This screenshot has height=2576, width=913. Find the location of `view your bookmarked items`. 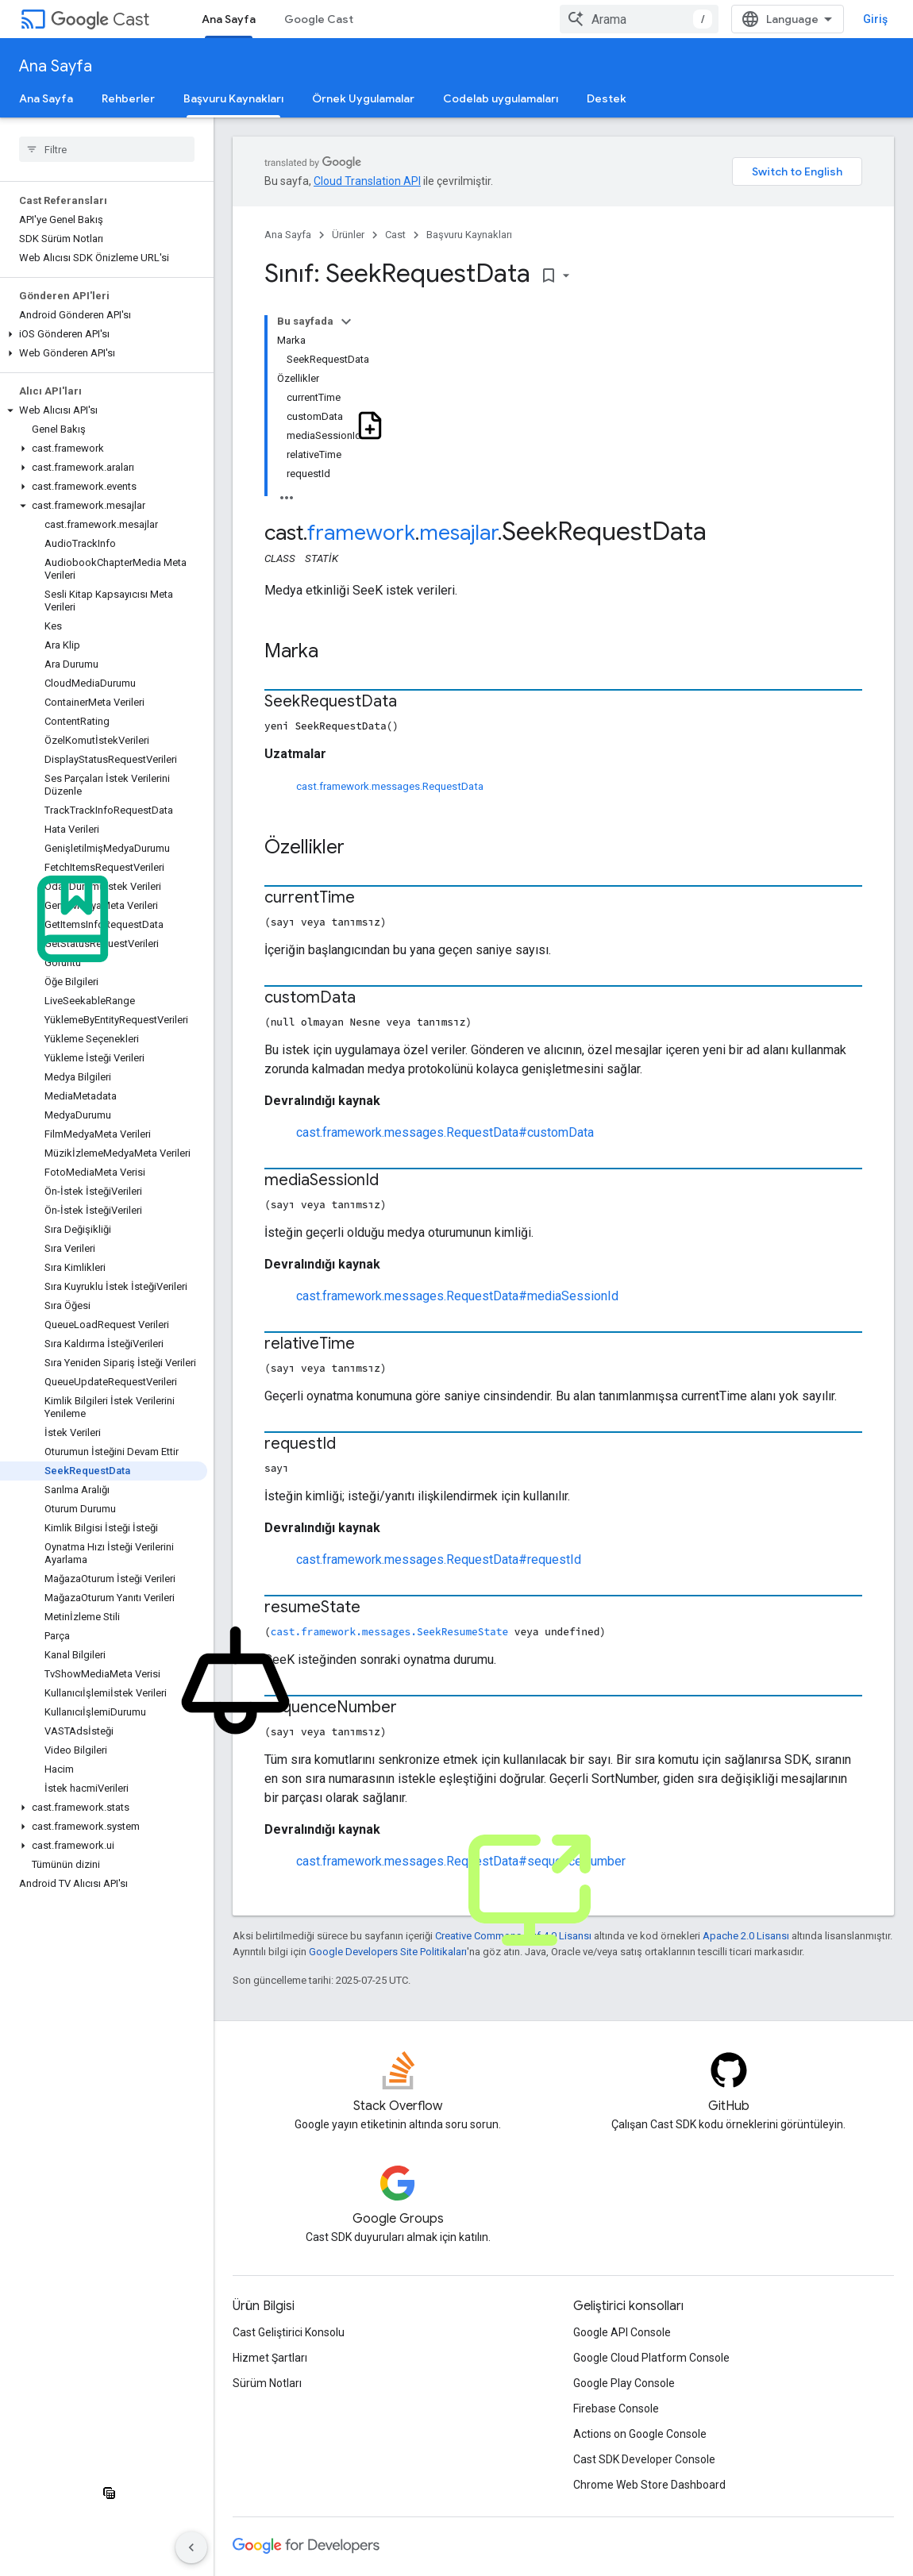

view your bookmarked items is located at coordinates (72, 918).